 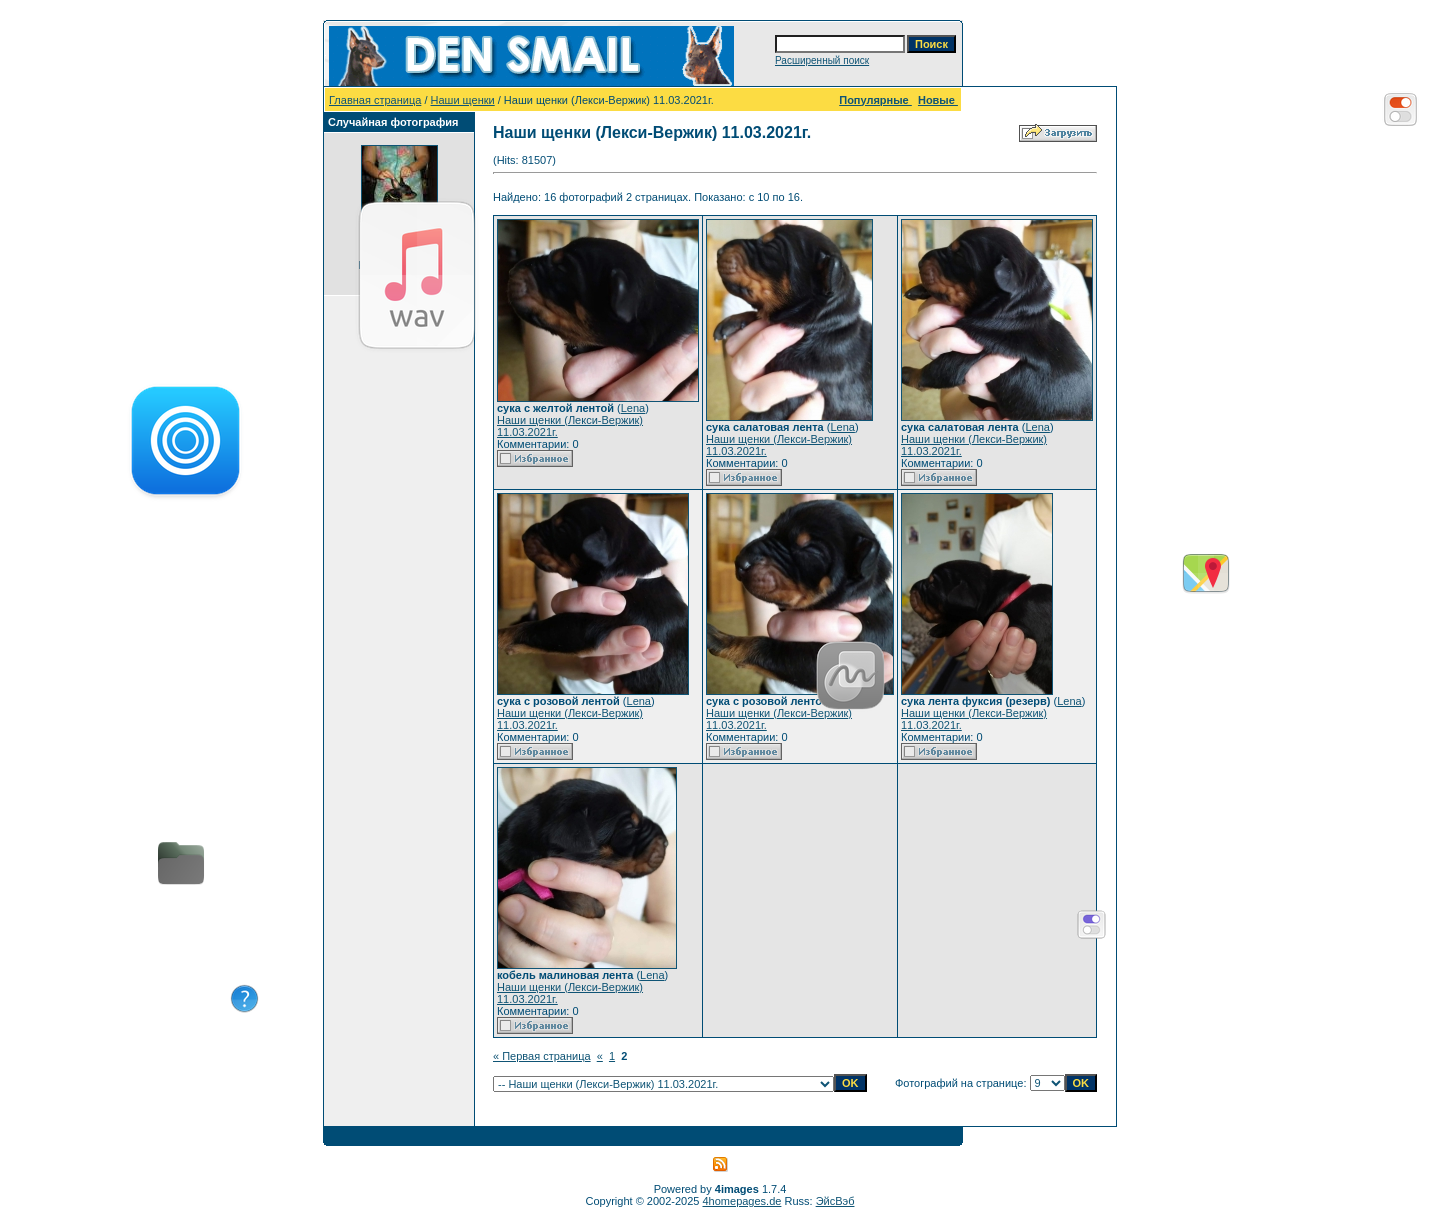 What do you see at coordinates (1206, 573) in the screenshot?
I see `open the maps application` at bounding box center [1206, 573].